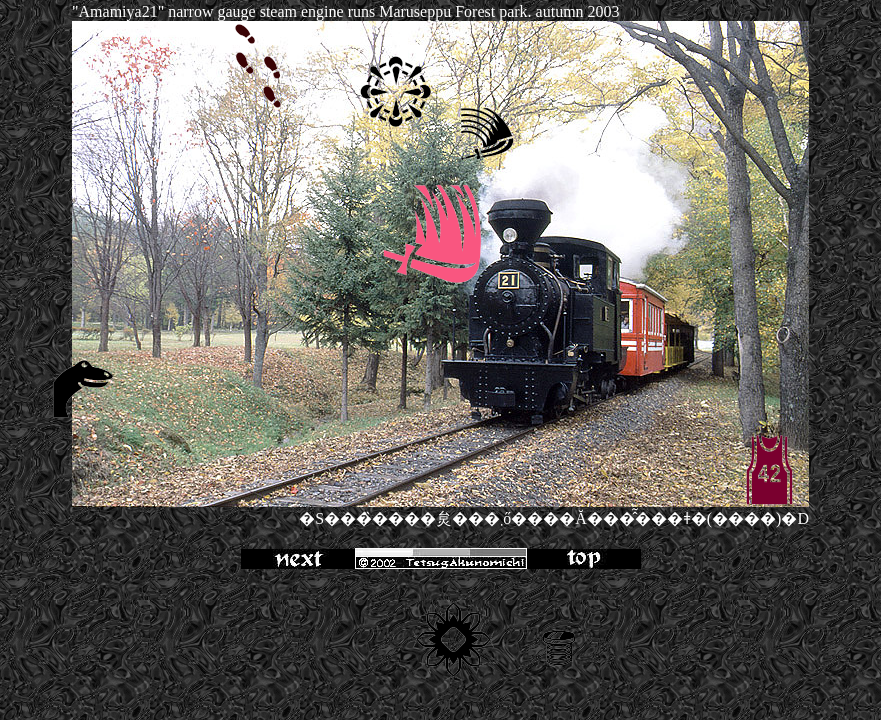  What do you see at coordinates (453, 639) in the screenshot?
I see `decorative design element or divider` at bounding box center [453, 639].